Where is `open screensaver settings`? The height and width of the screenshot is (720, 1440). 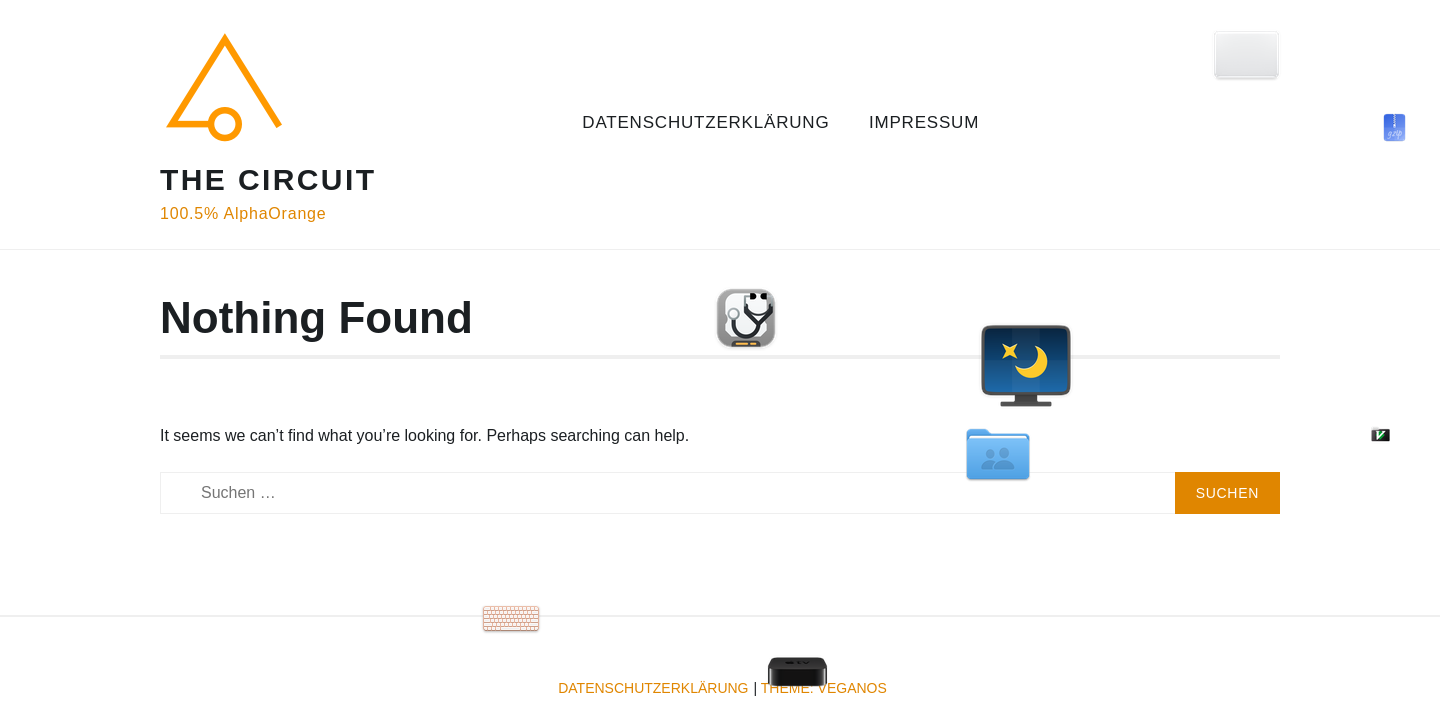 open screensaver settings is located at coordinates (1026, 365).